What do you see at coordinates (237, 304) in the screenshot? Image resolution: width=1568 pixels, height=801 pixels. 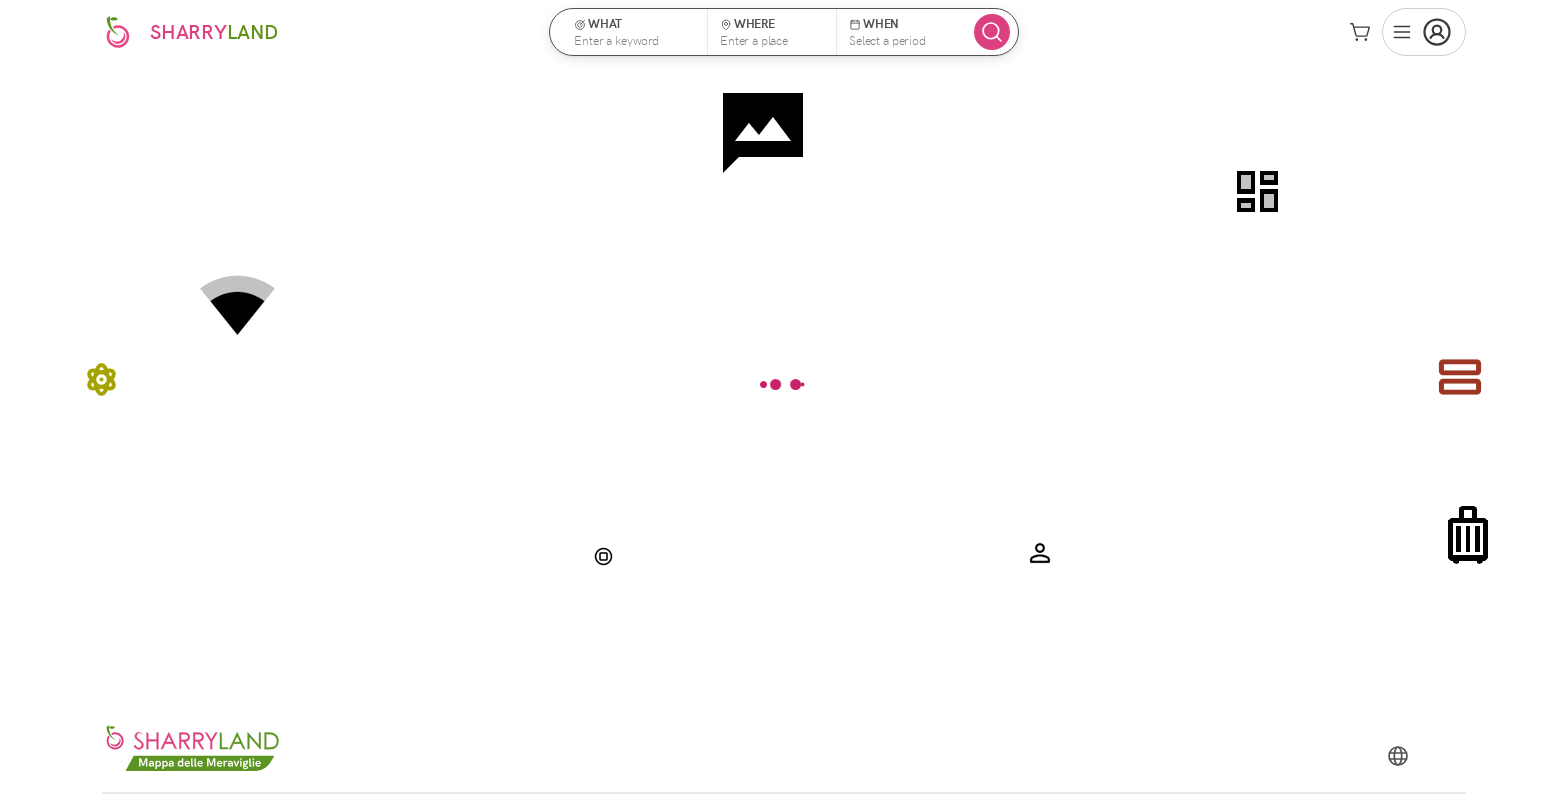 I see `indicates moderate wifi signal strength` at bounding box center [237, 304].